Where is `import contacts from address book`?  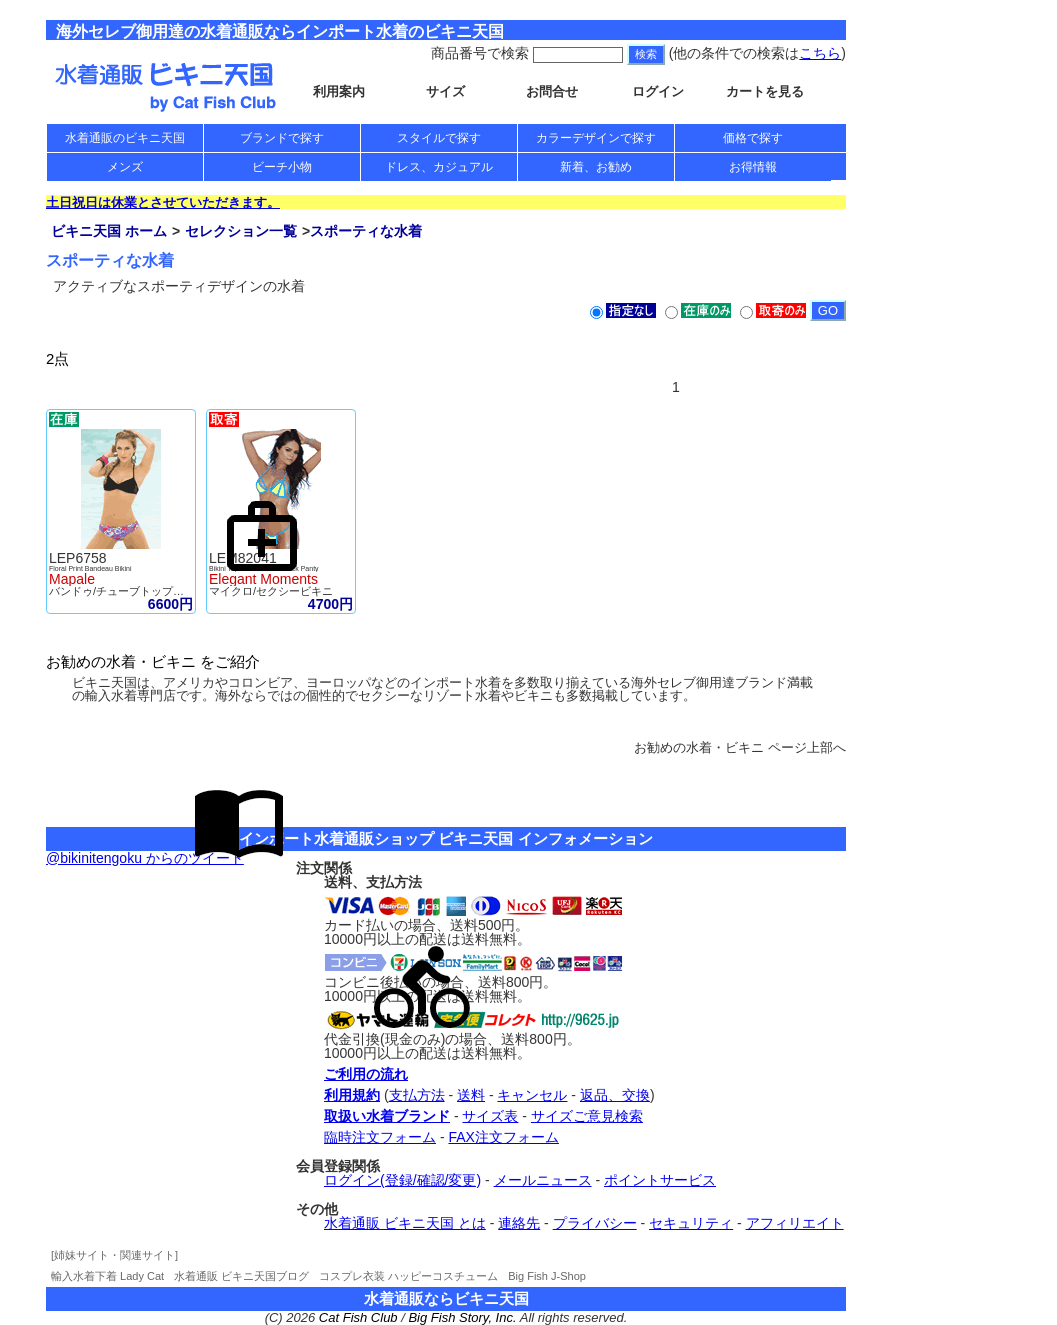 import contacts from address book is located at coordinates (239, 820).